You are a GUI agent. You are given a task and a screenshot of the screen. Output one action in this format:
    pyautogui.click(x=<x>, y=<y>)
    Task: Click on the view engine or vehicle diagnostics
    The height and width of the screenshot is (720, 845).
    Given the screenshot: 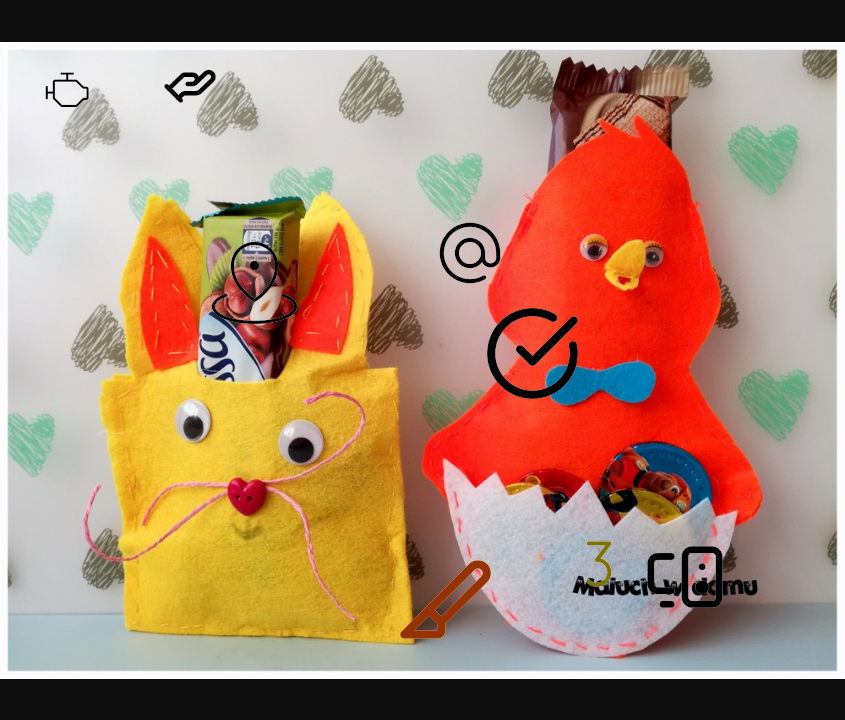 What is the action you would take?
    pyautogui.click(x=66, y=90)
    